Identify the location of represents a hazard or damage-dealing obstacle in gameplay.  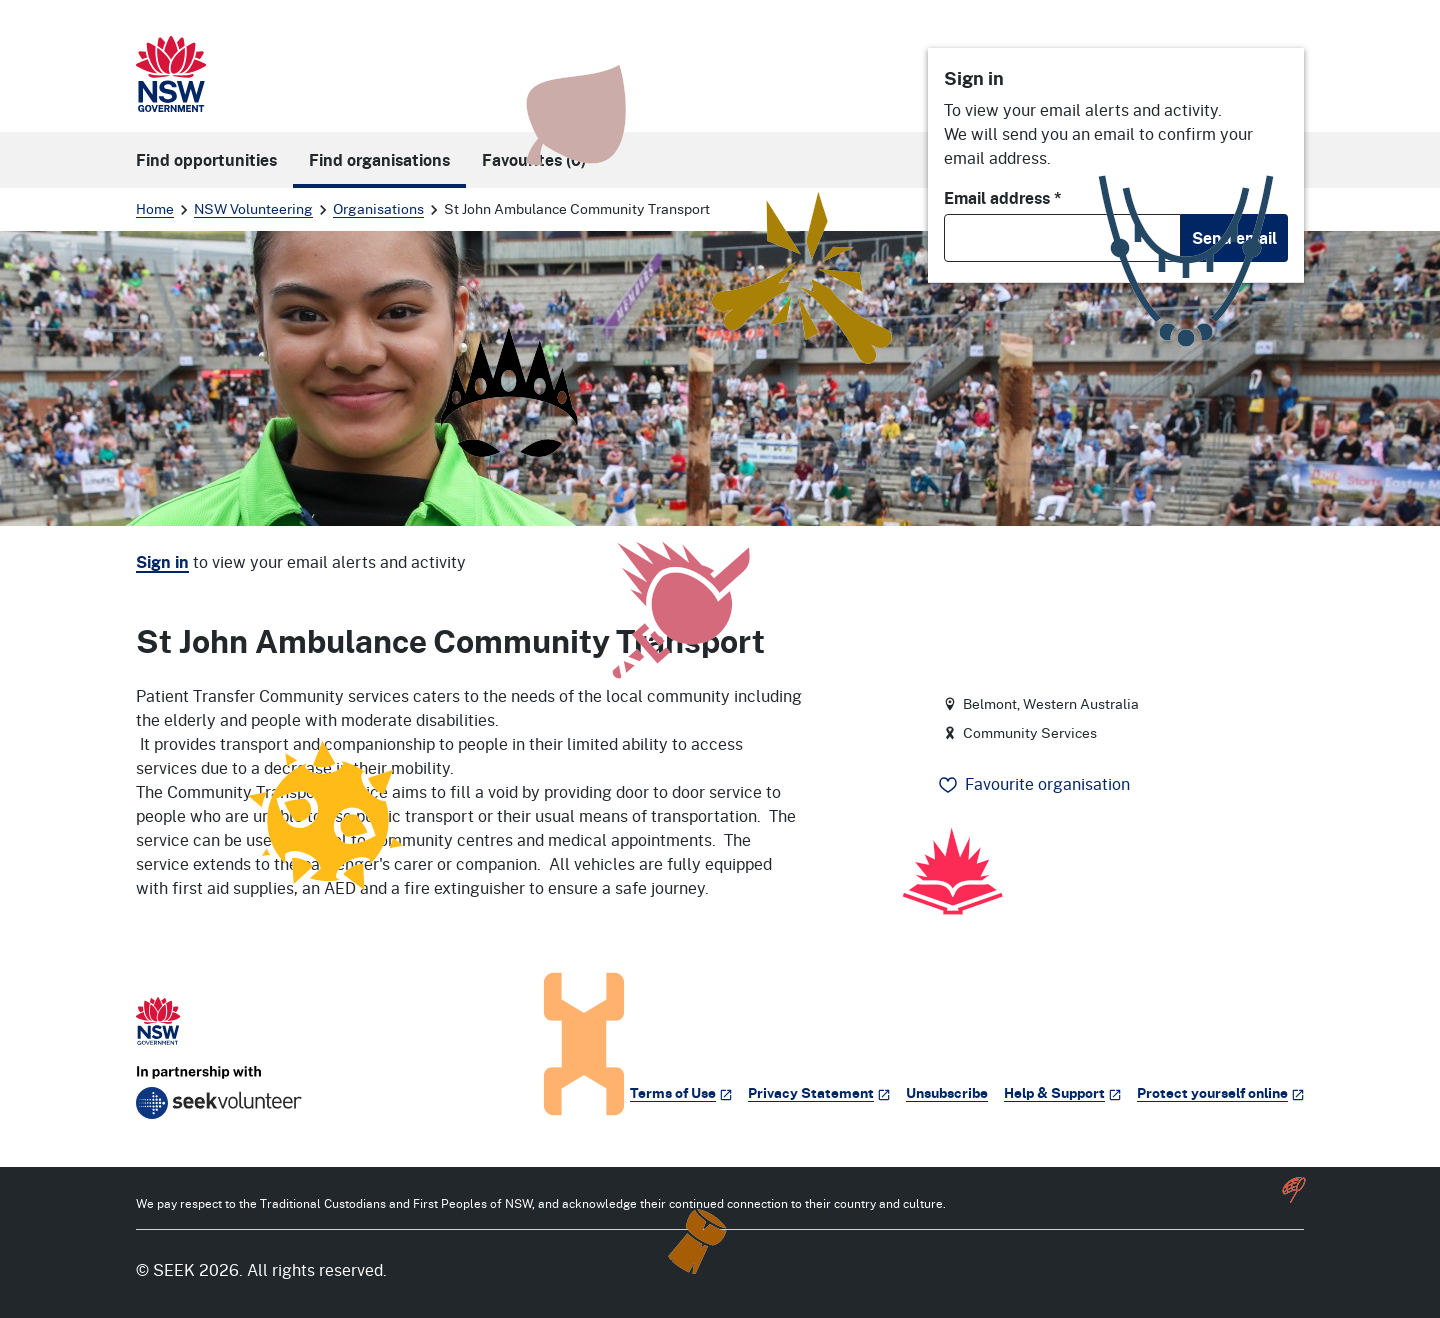
(325, 815).